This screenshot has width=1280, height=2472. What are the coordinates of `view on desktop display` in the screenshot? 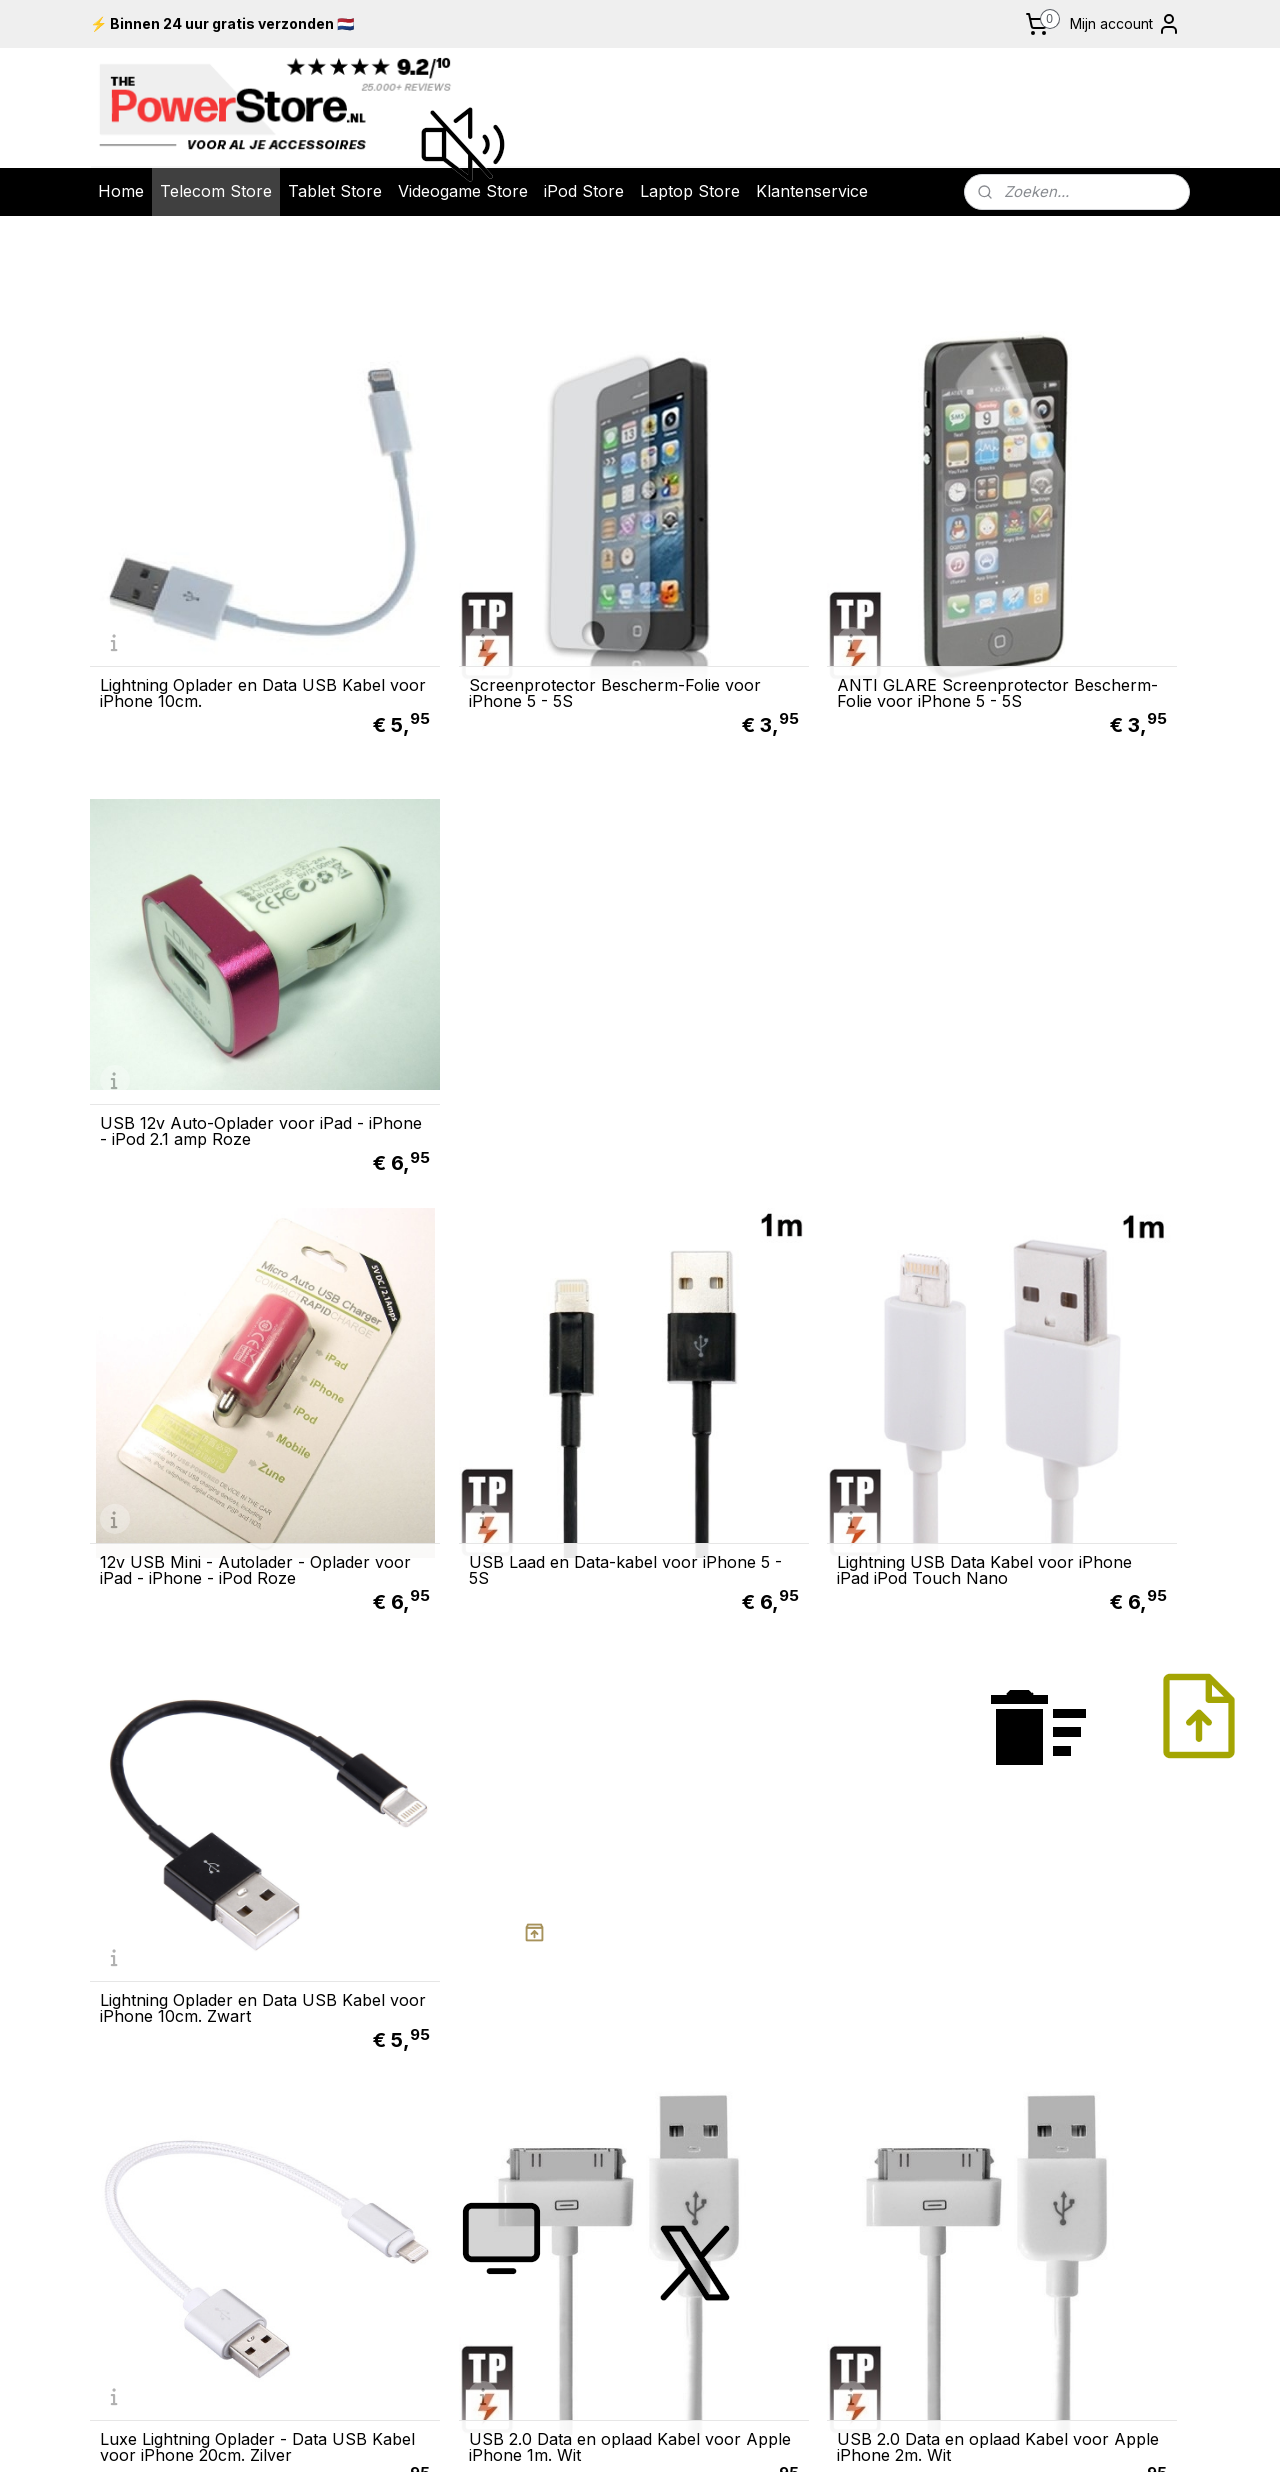 It's located at (501, 2235).